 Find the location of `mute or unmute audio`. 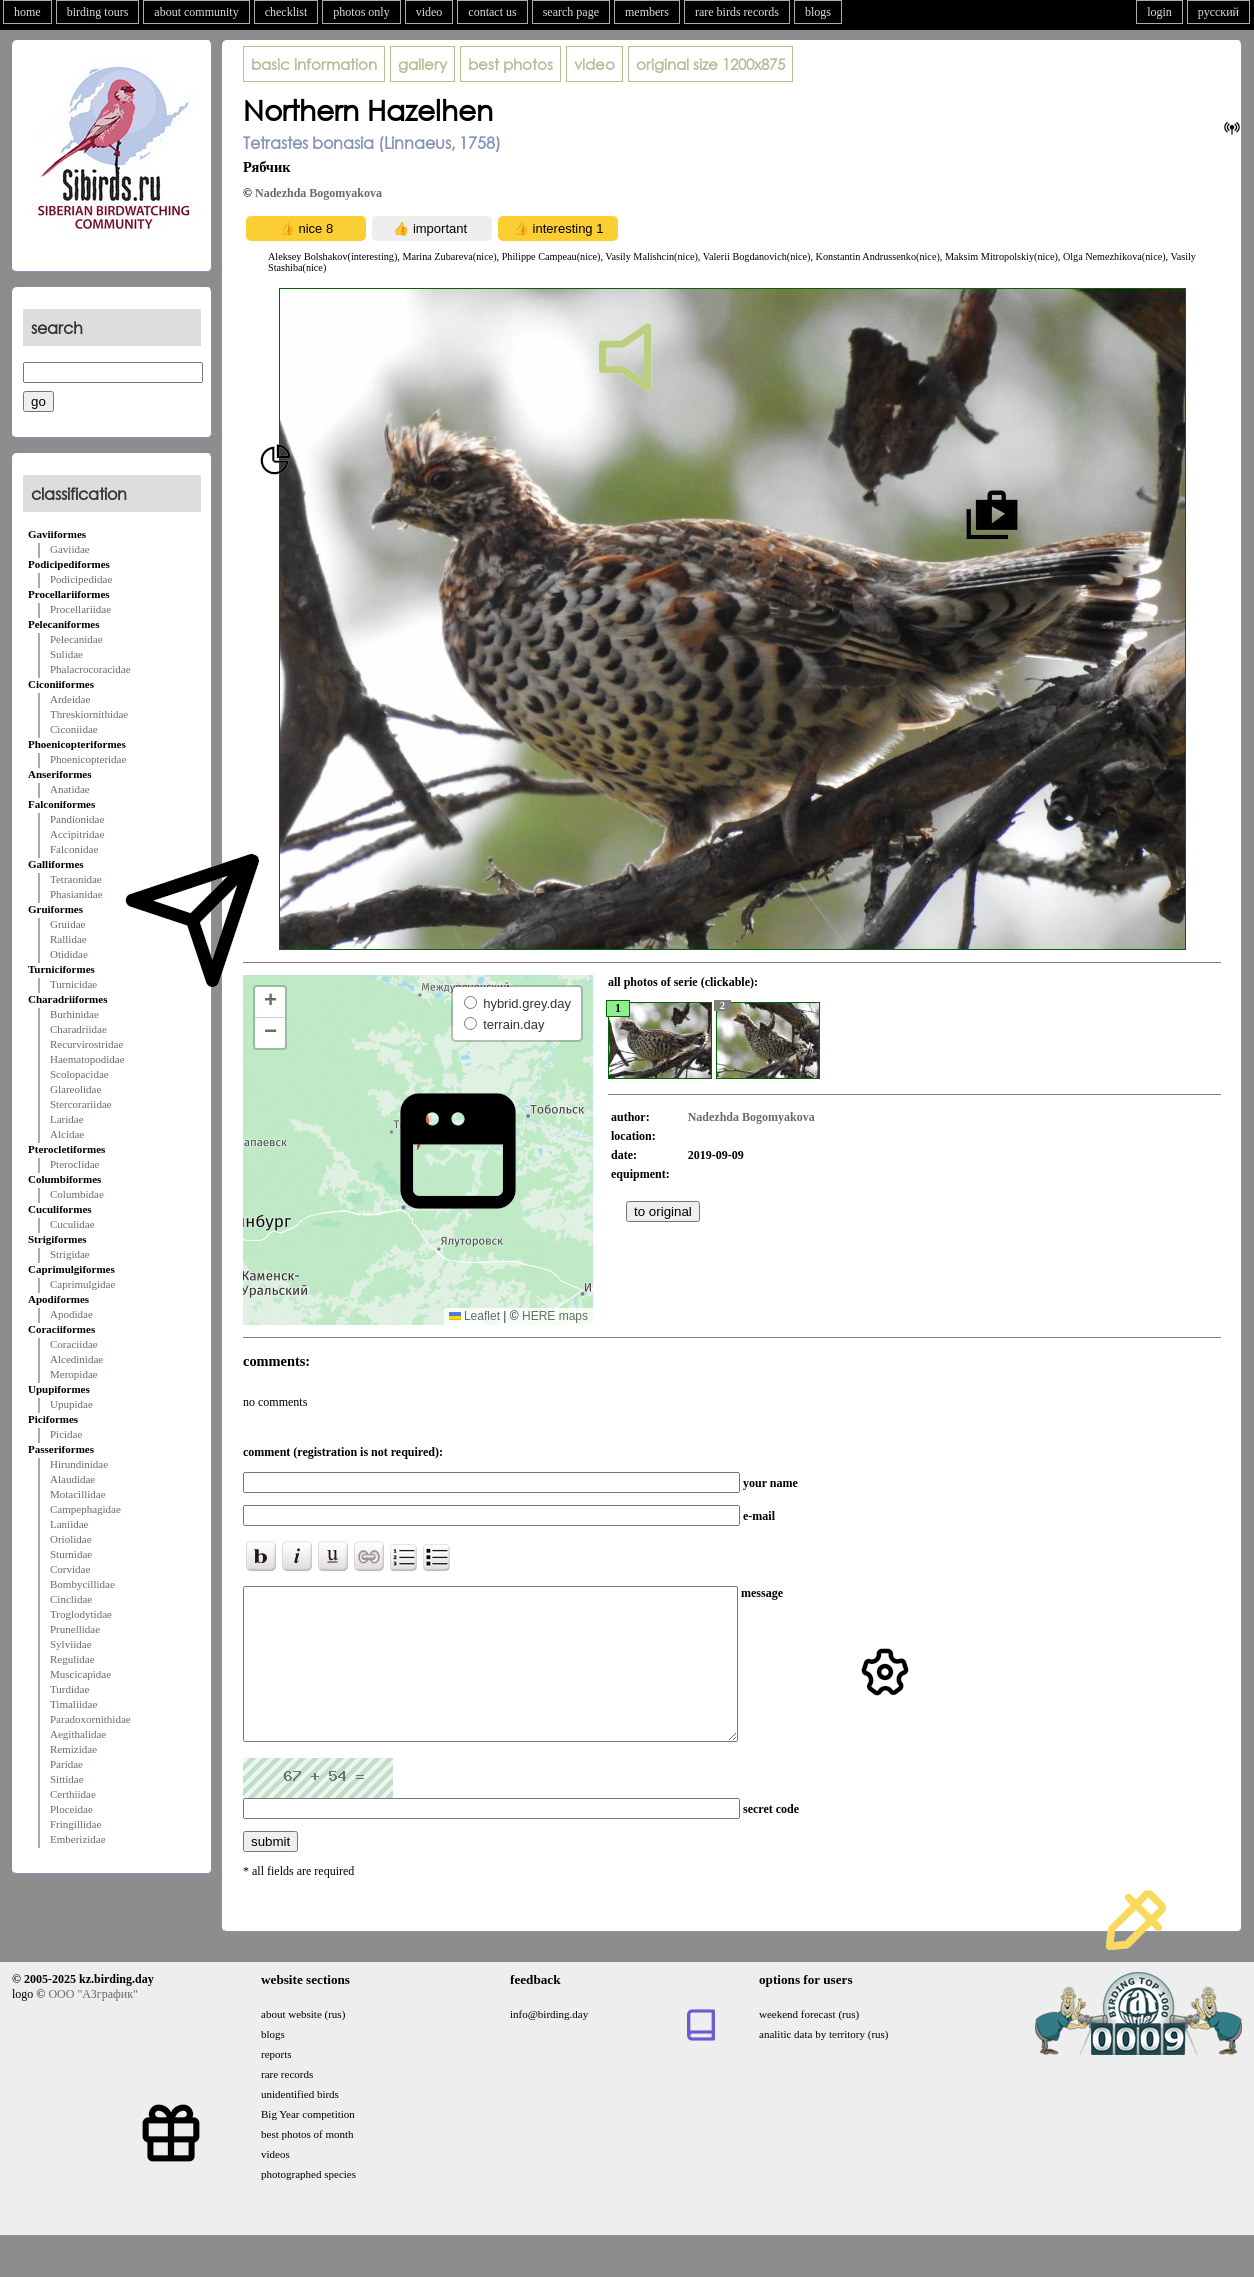

mute or unmute audio is located at coordinates (629, 357).